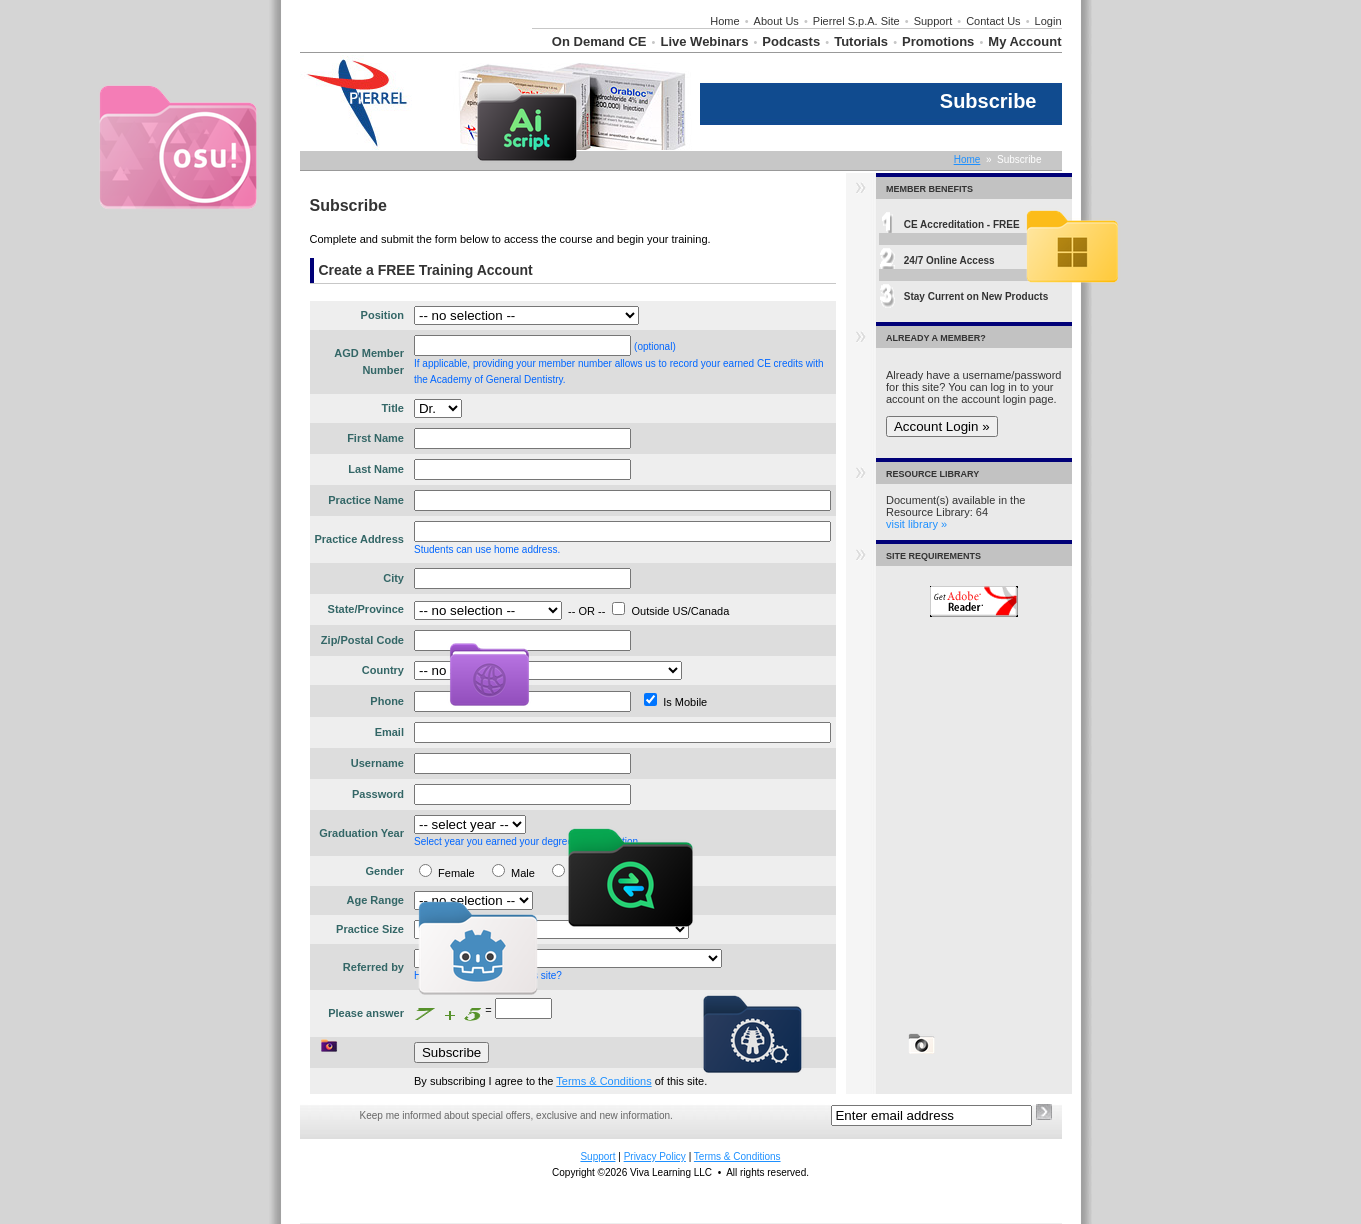  What do you see at coordinates (477, 951) in the screenshot?
I see `folder containing godot engine project files` at bounding box center [477, 951].